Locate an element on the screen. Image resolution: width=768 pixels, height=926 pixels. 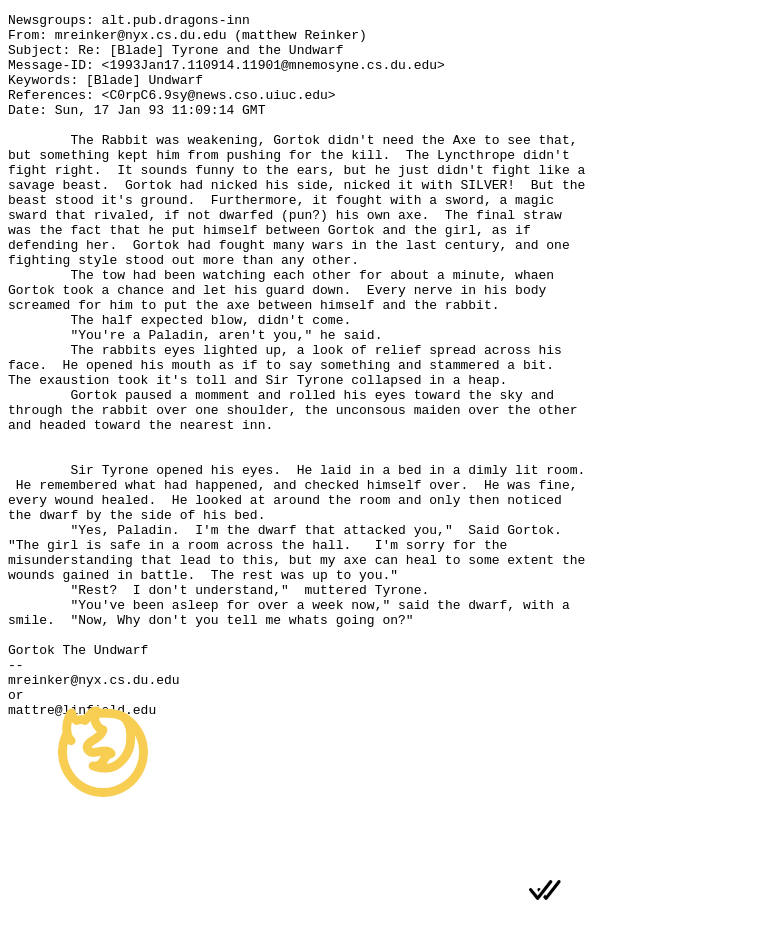
indicates message has been read is located at coordinates (544, 890).